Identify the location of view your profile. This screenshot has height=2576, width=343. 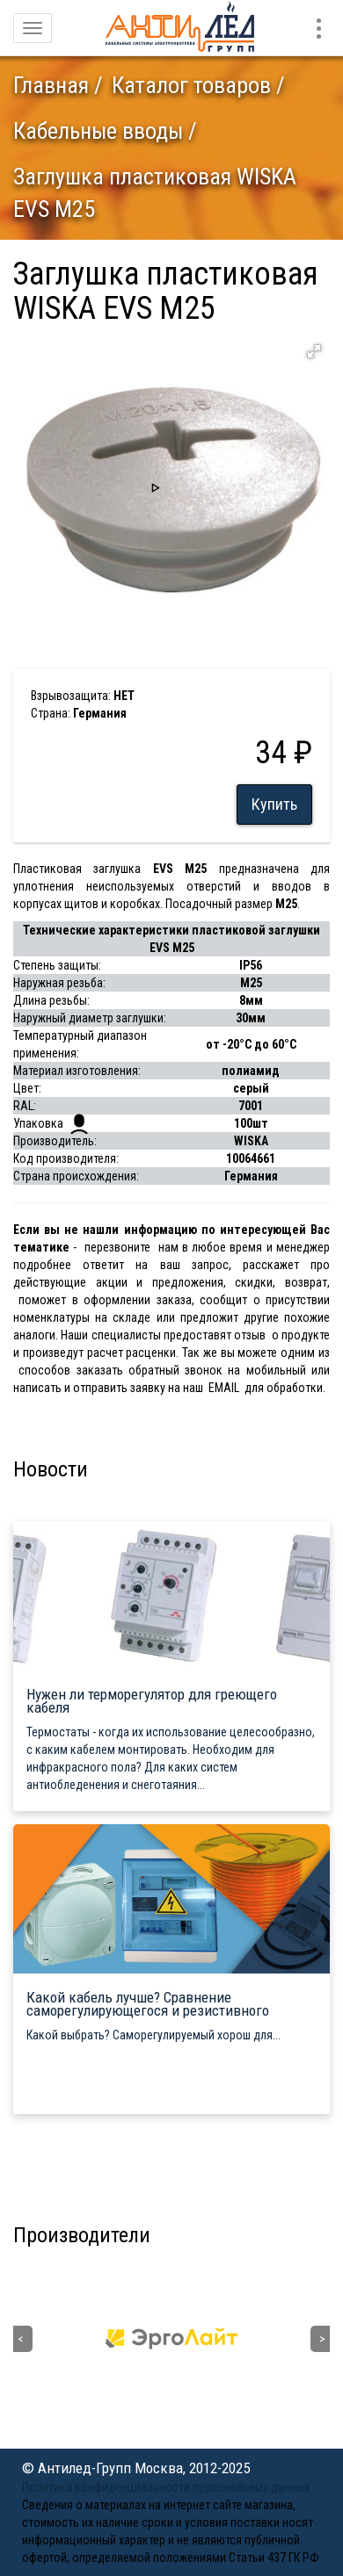
(79, 1124).